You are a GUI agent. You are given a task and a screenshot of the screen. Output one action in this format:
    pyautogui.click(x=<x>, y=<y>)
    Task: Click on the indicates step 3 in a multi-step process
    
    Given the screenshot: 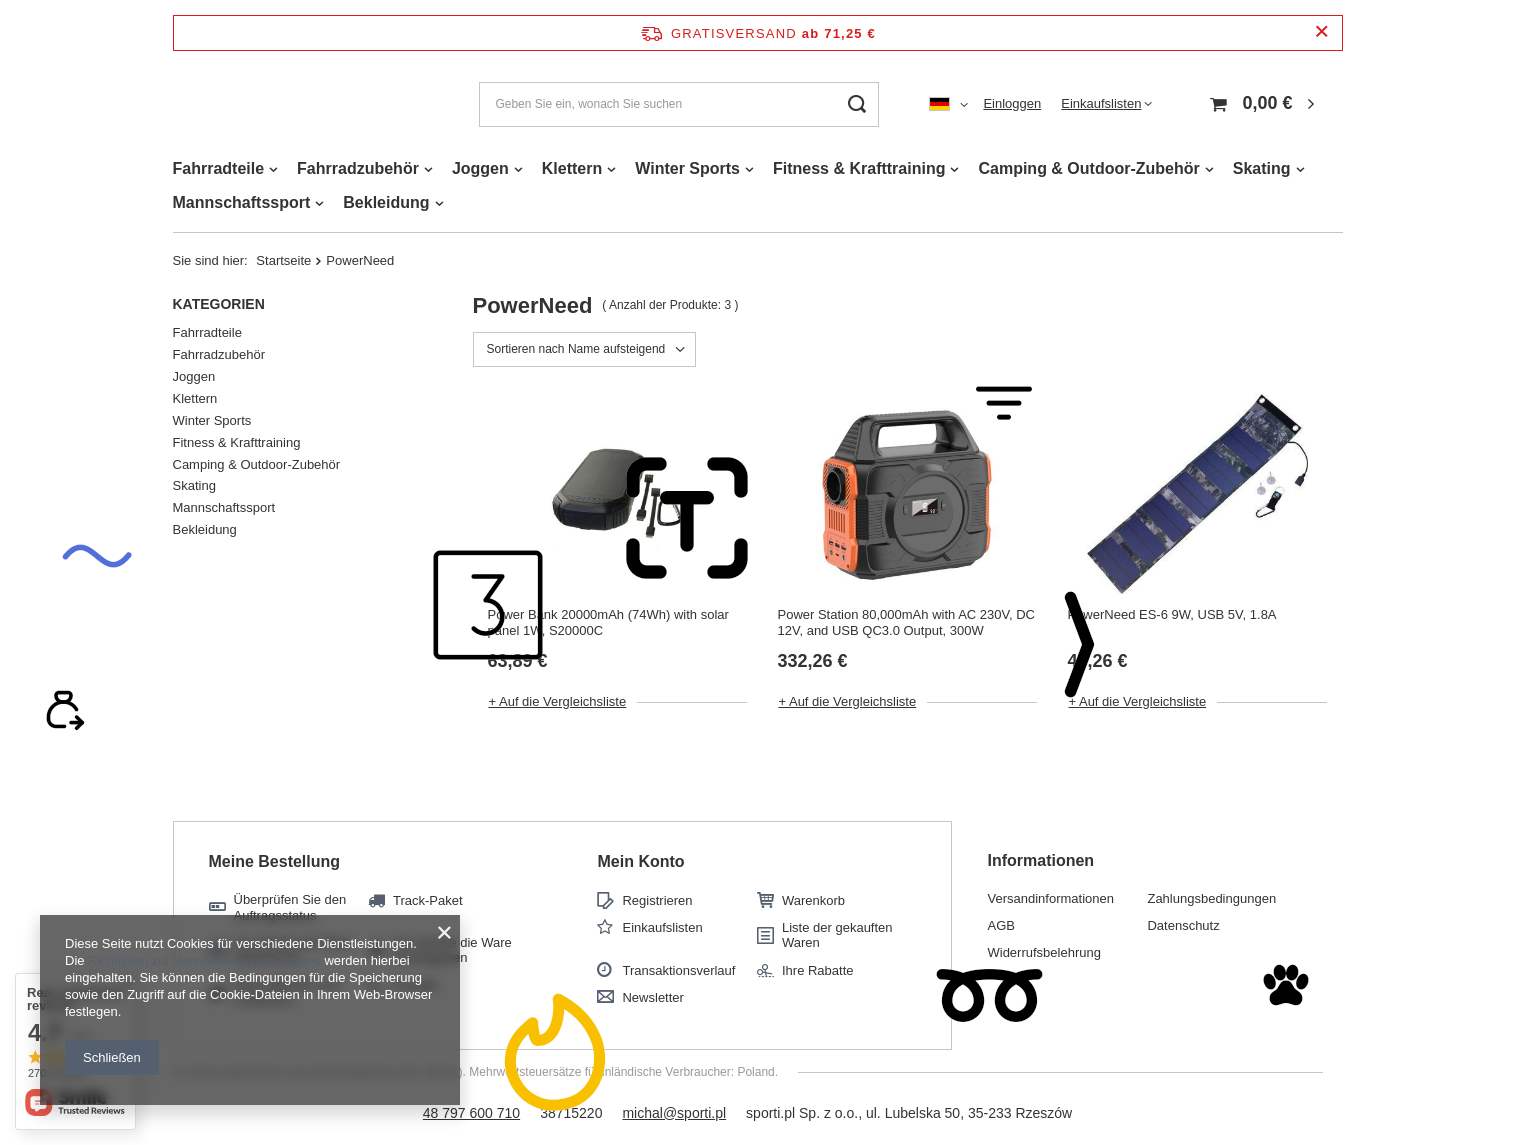 What is the action you would take?
    pyautogui.click(x=488, y=605)
    